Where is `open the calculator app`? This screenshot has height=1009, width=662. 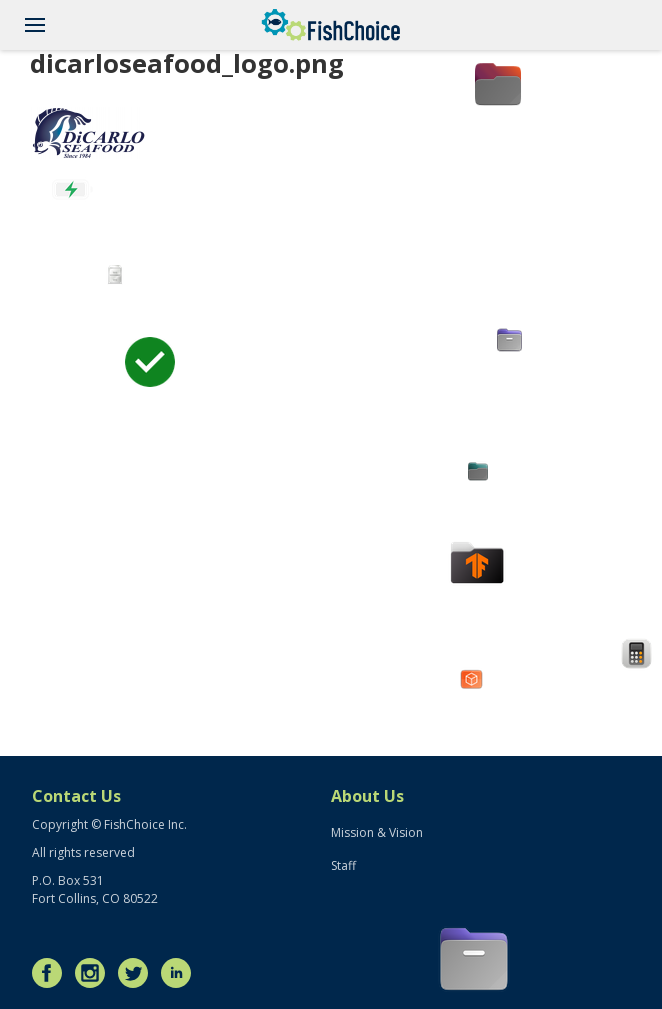
open the calculator app is located at coordinates (636, 653).